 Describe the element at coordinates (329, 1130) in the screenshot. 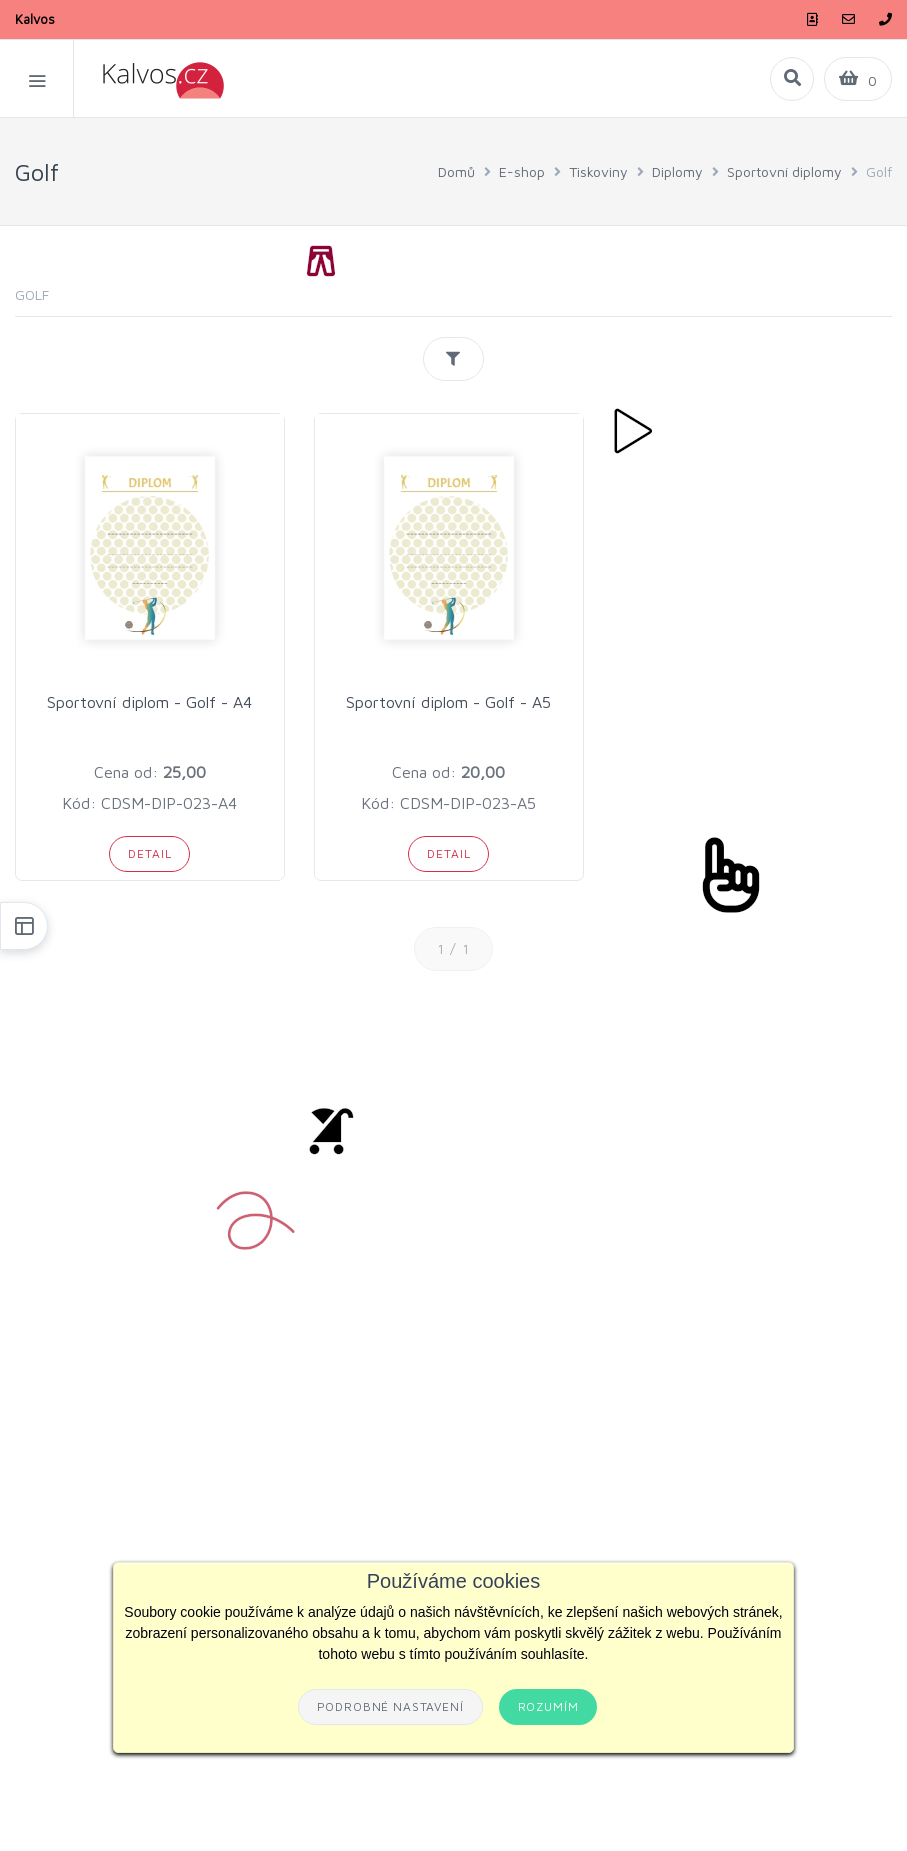

I see `indicates stroller-friendly or family amenities available` at that location.